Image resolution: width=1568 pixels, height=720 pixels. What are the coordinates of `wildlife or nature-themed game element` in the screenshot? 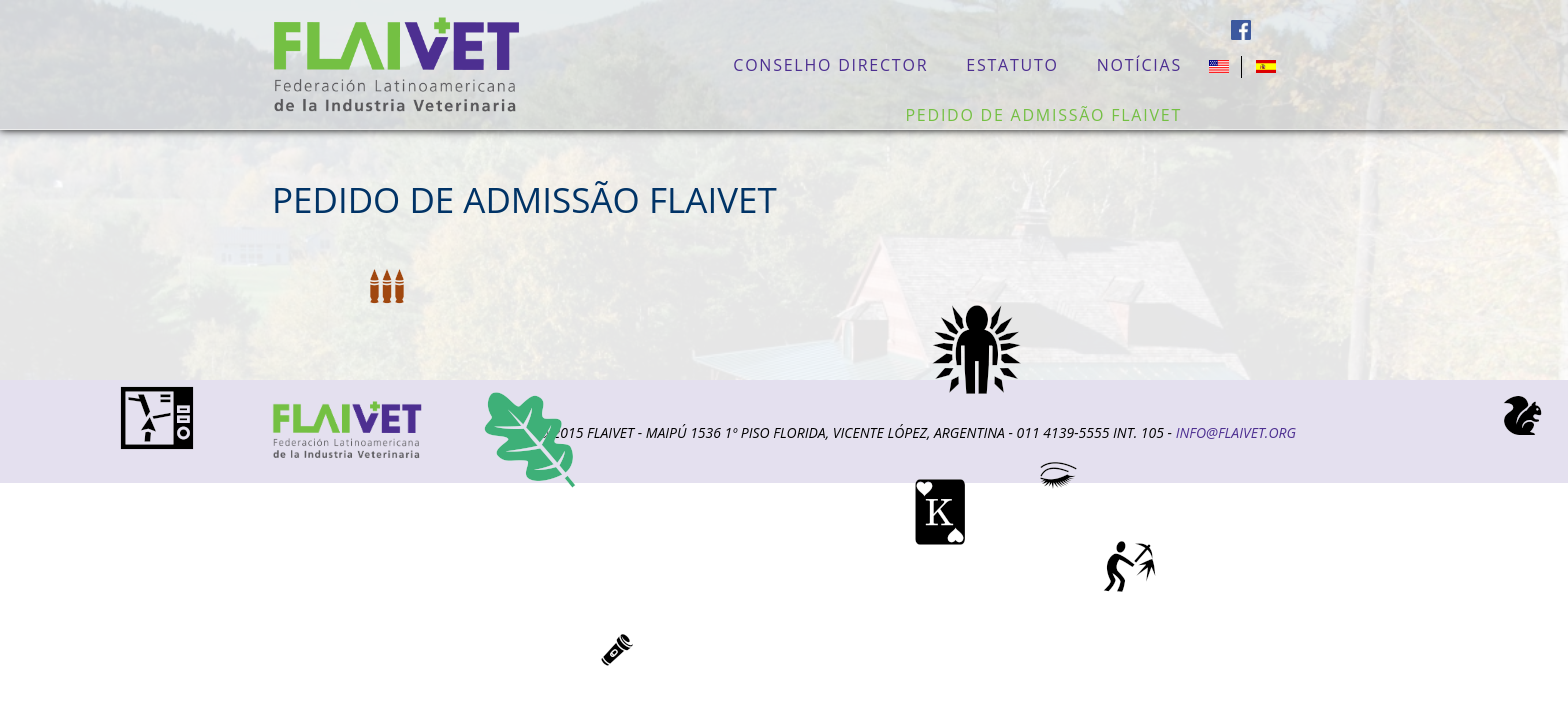 It's located at (1522, 415).